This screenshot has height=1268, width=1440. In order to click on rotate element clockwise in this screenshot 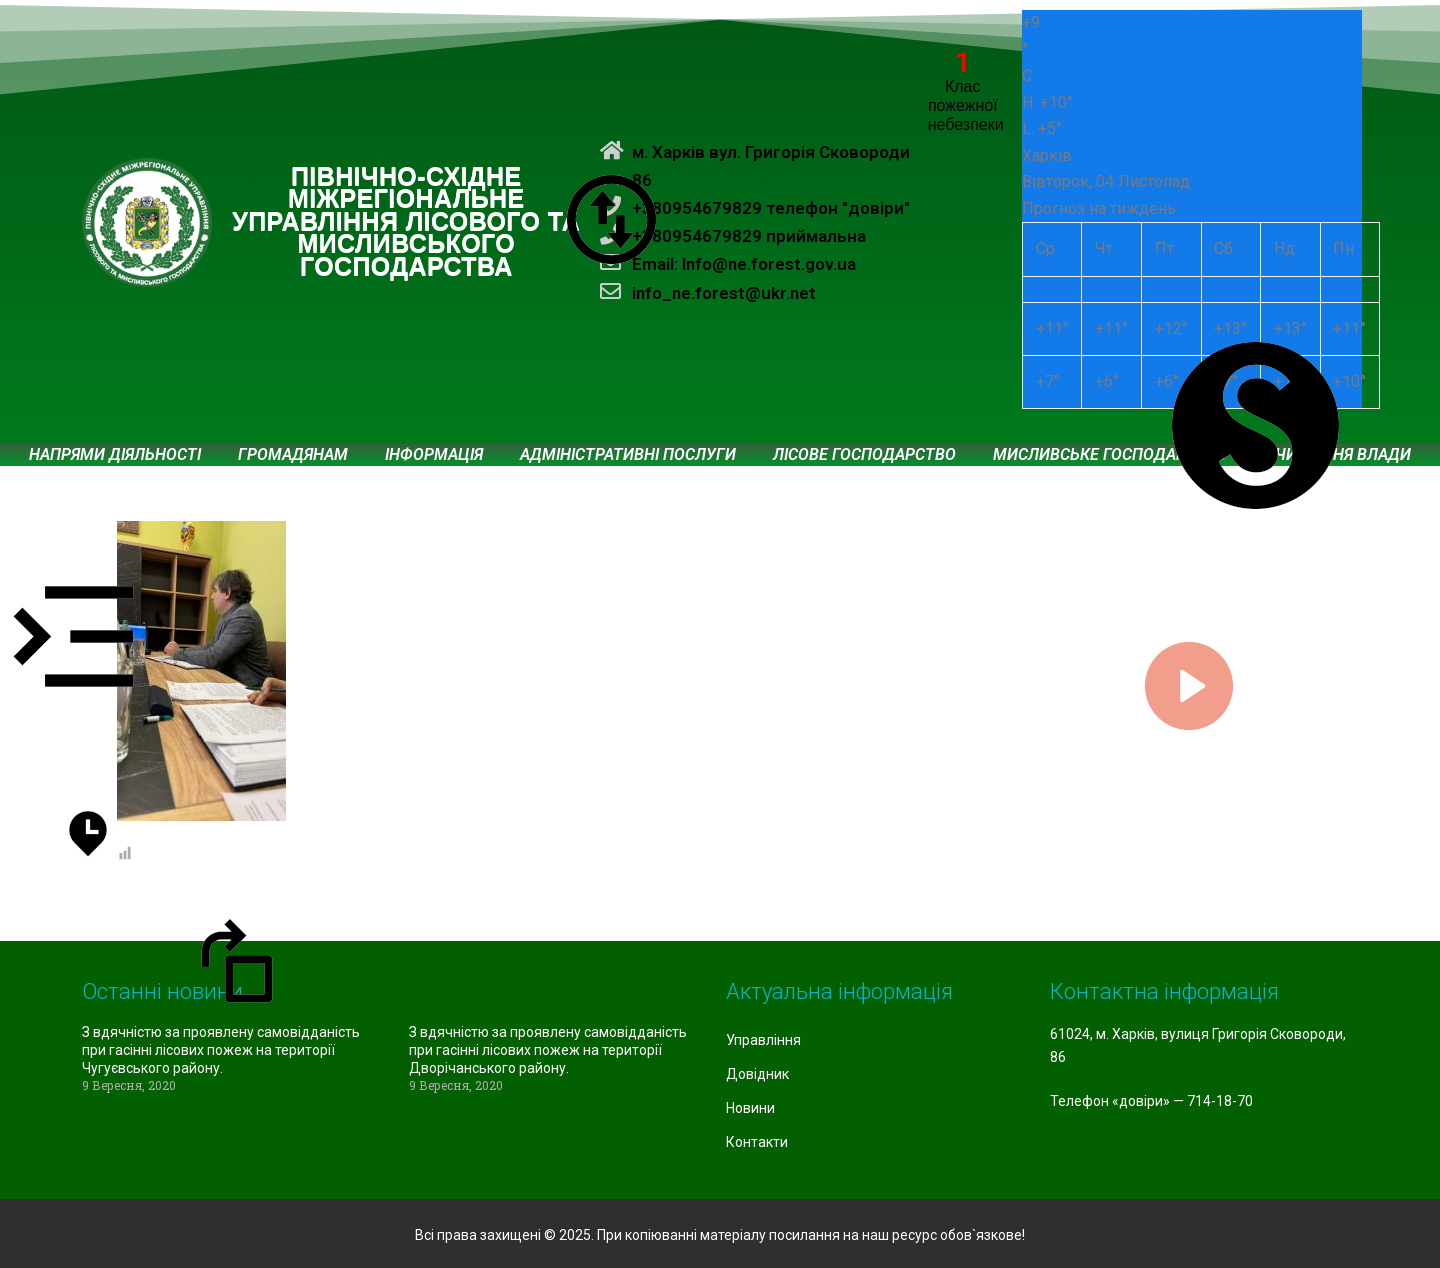, I will do `click(237, 963)`.